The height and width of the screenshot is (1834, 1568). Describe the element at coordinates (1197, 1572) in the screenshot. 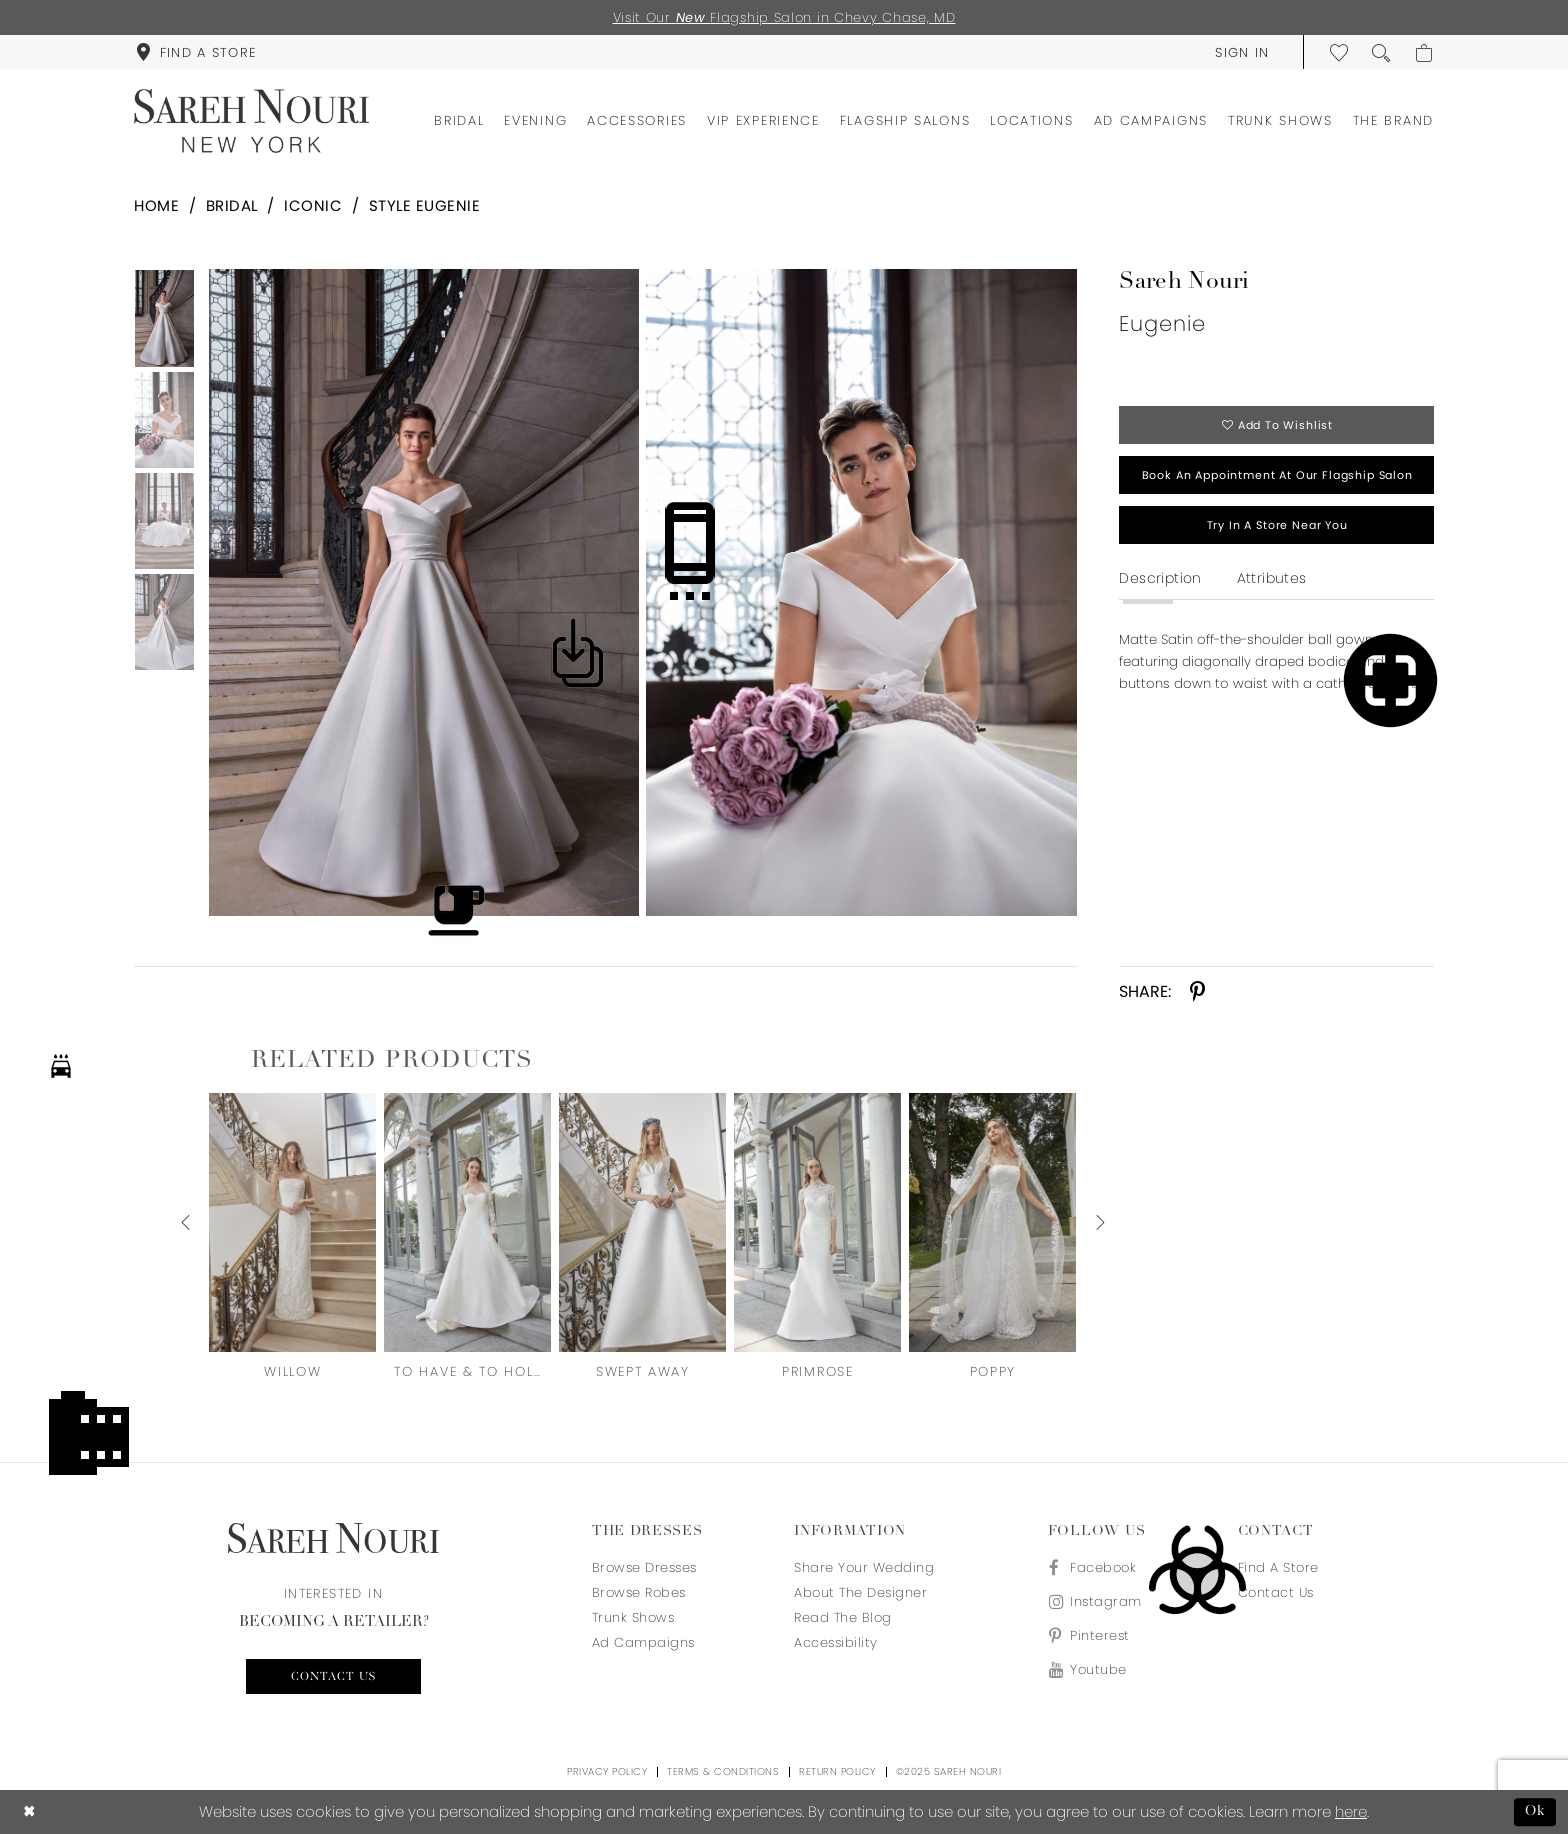

I see `indicates hazardous or dangerous content` at that location.